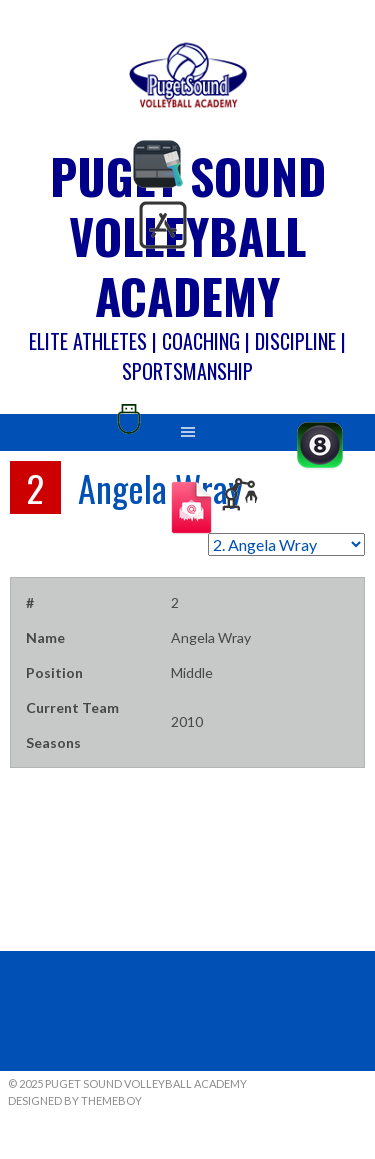 The width and height of the screenshot is (375, 1159). I want to click on access removable media settings, so click(129, 419).